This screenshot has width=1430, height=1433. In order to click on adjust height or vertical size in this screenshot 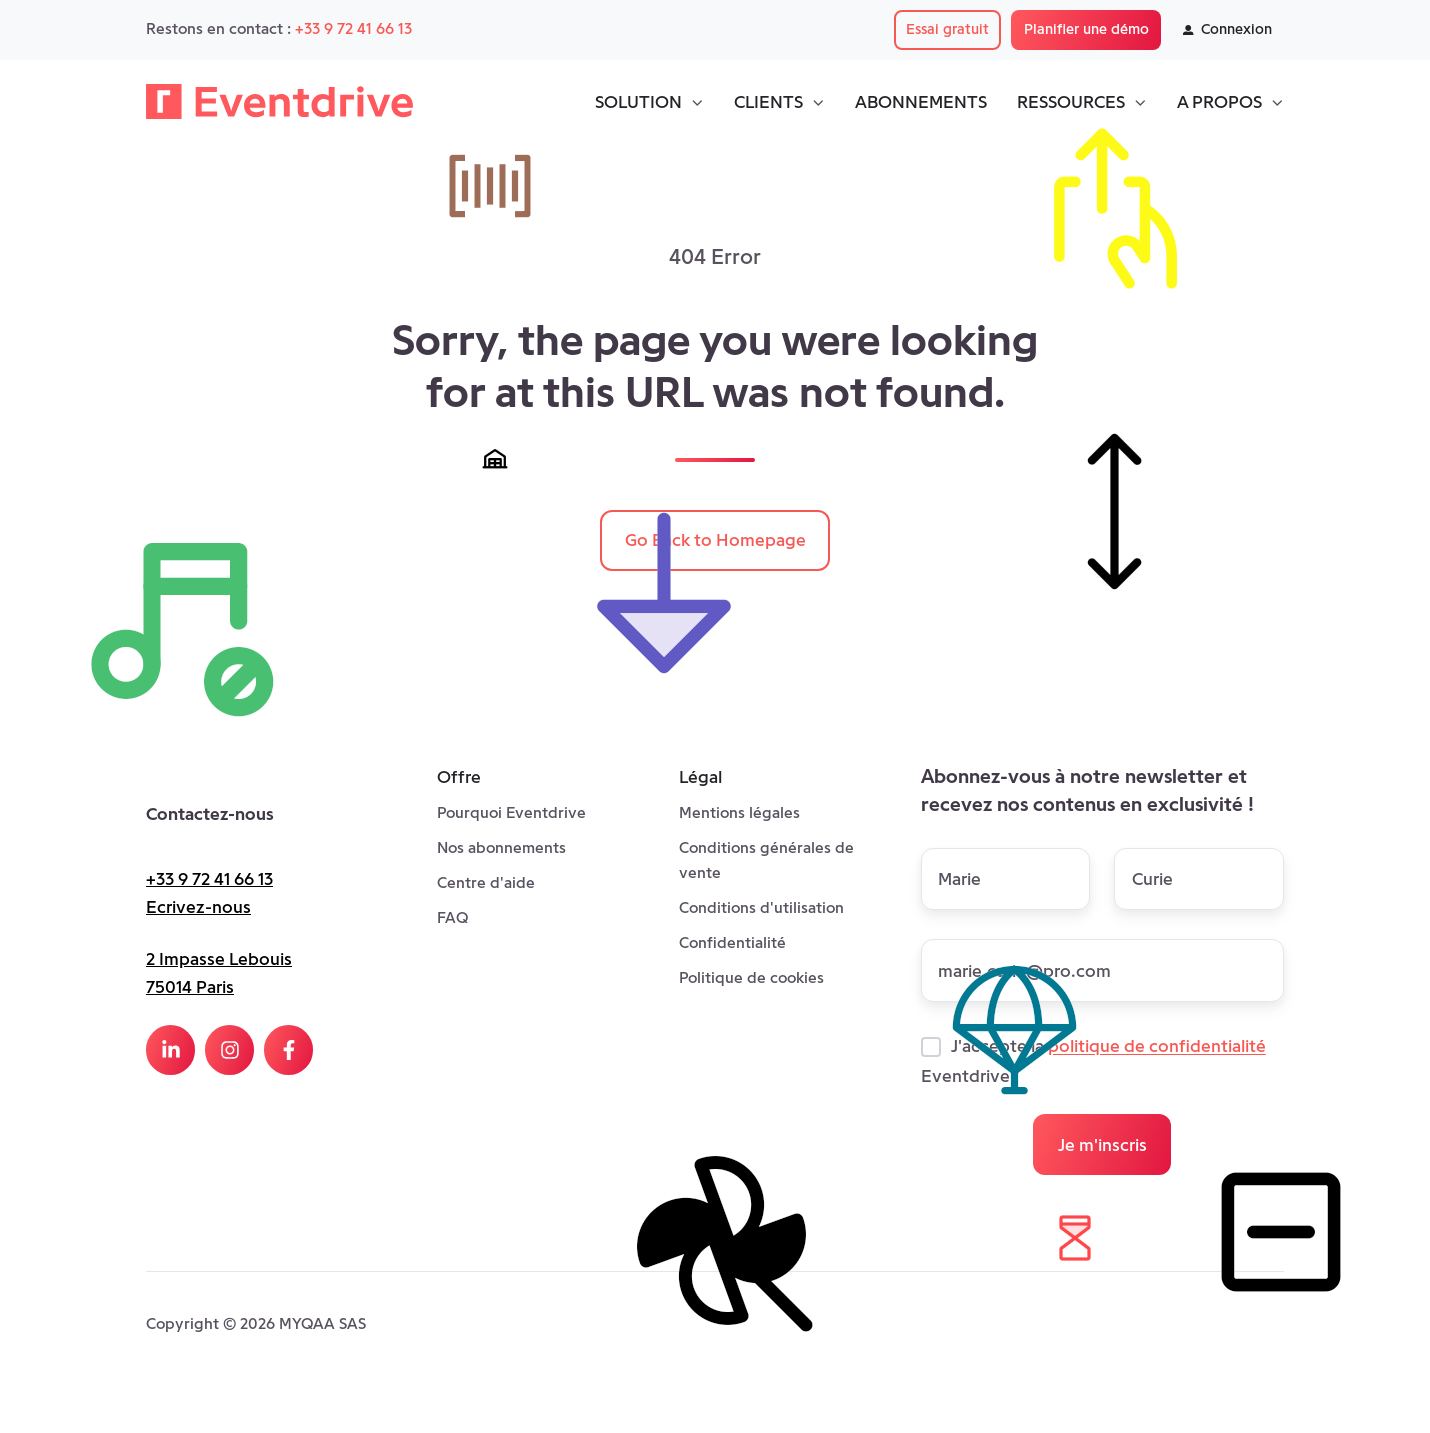, I will do `click(1114, 511)`.